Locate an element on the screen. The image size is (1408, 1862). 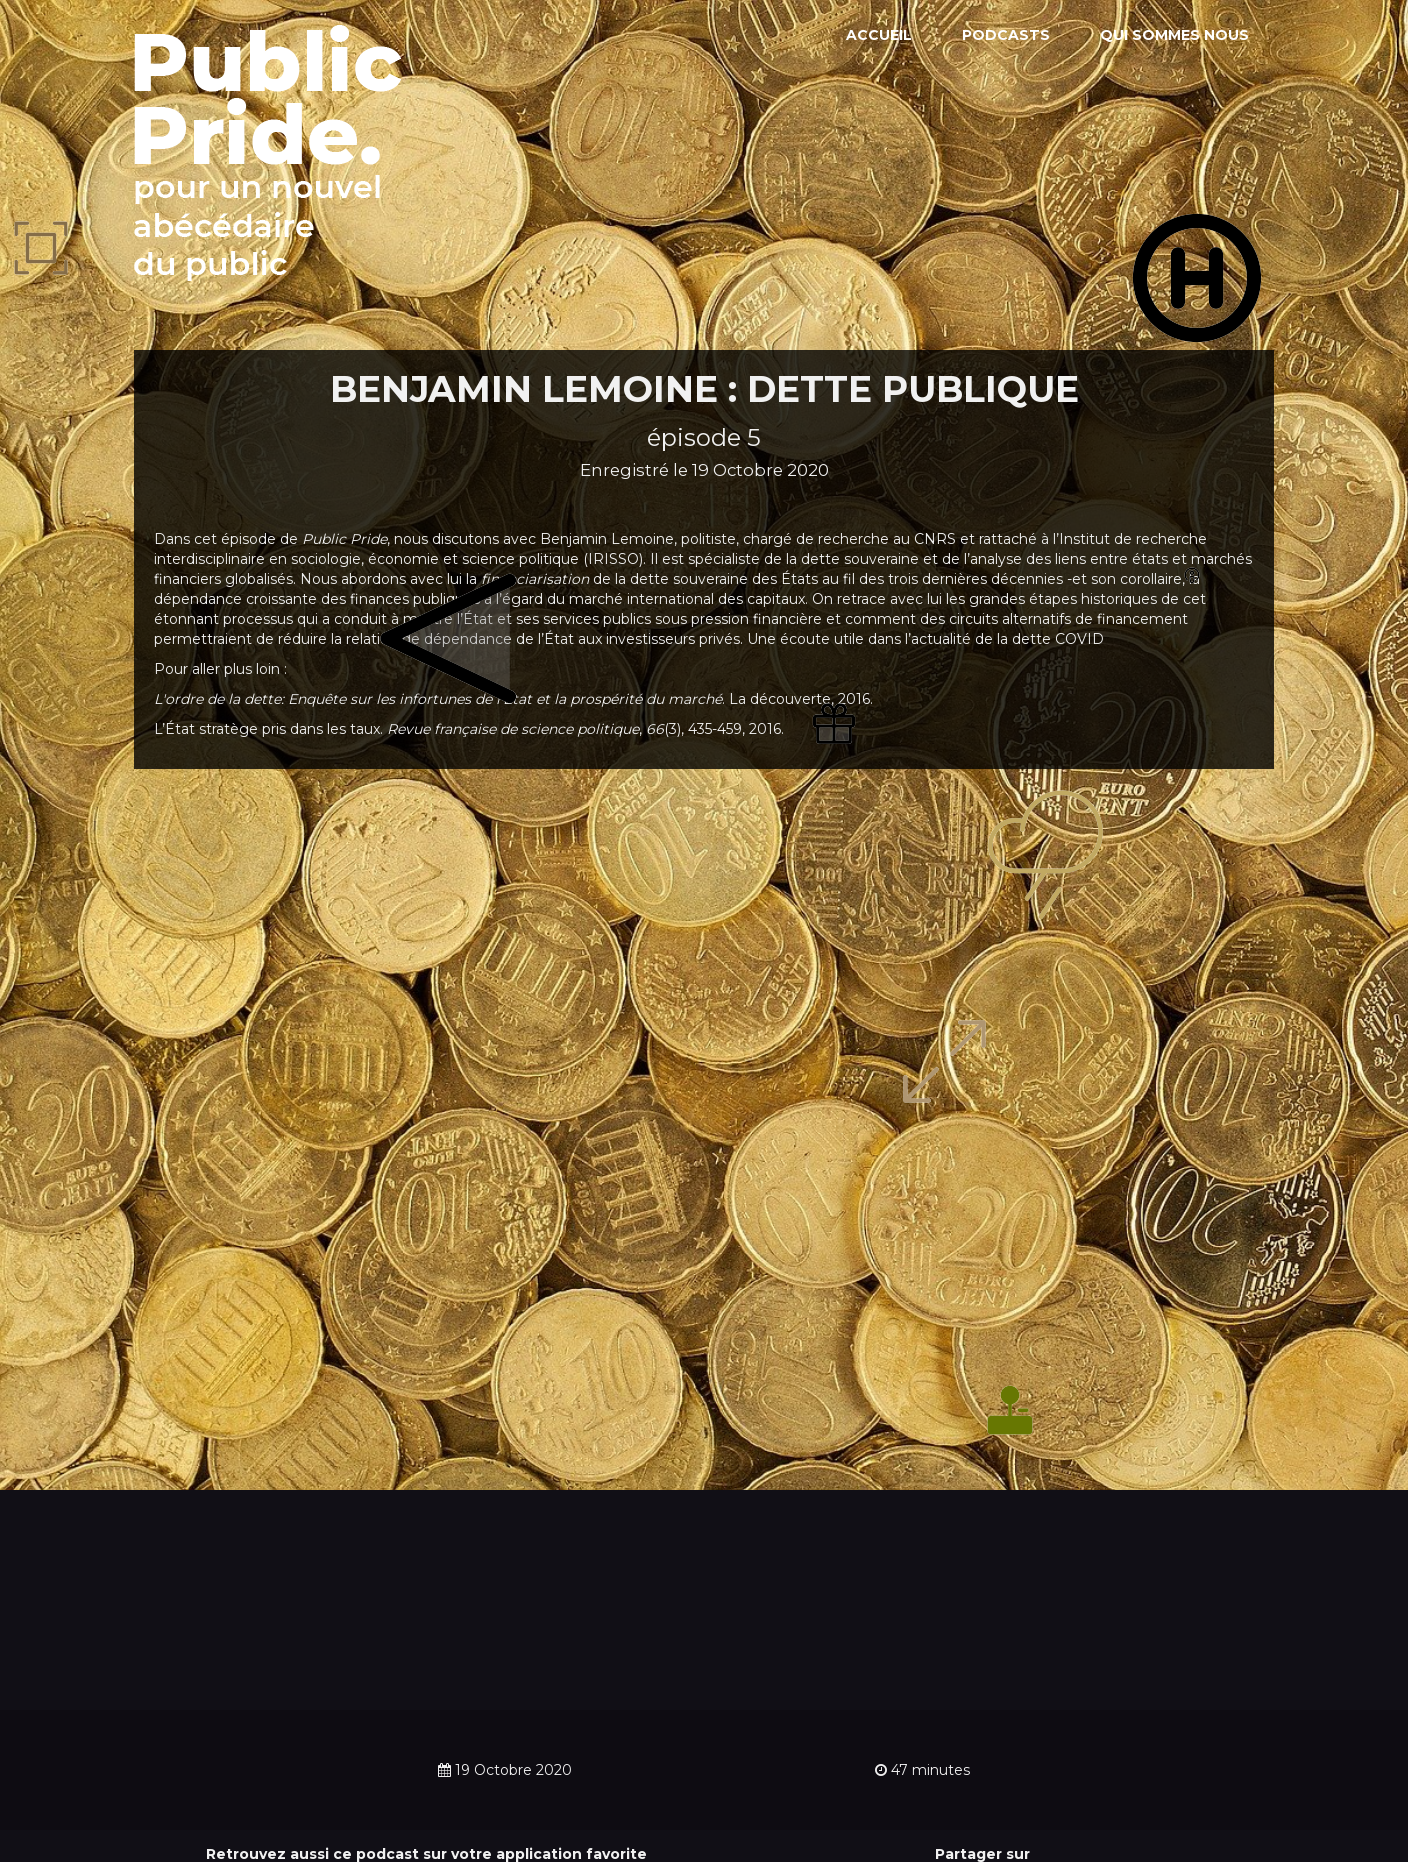
navigate to section H or category H is located at coordinates (1197, 278).